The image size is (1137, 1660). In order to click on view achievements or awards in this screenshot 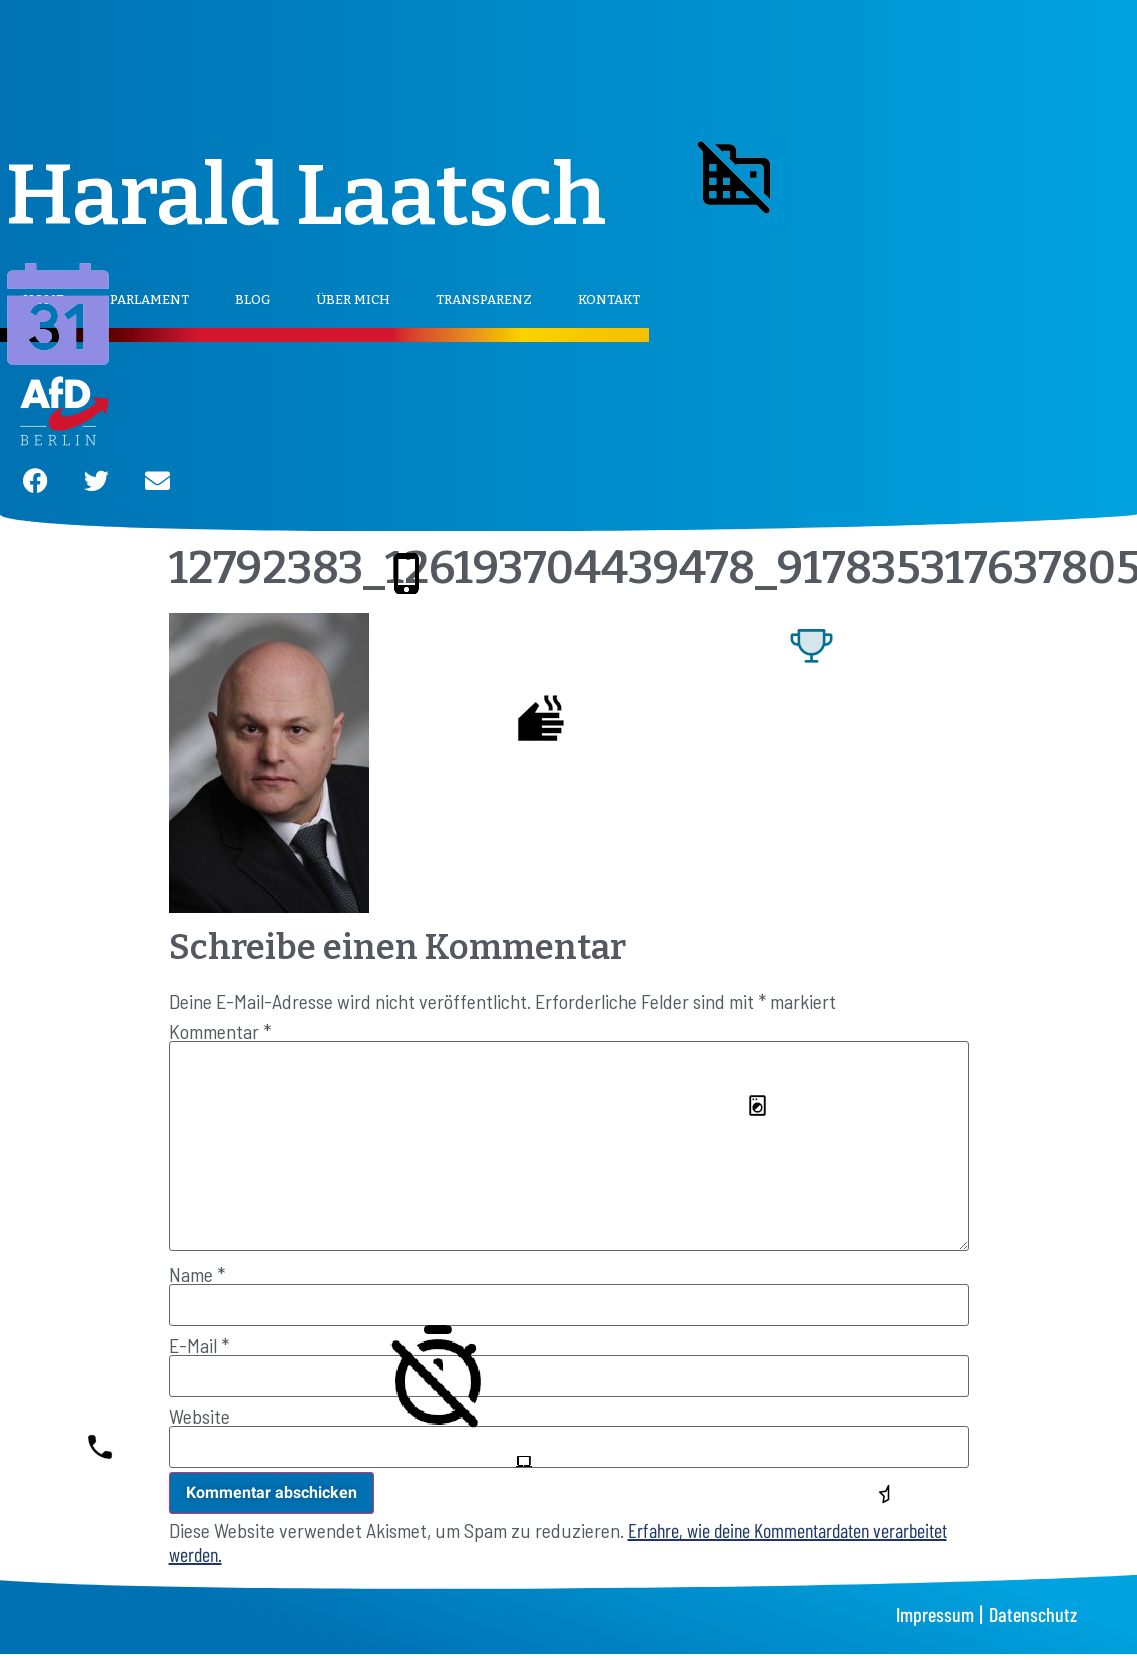, I will do `click(811, 644)`.